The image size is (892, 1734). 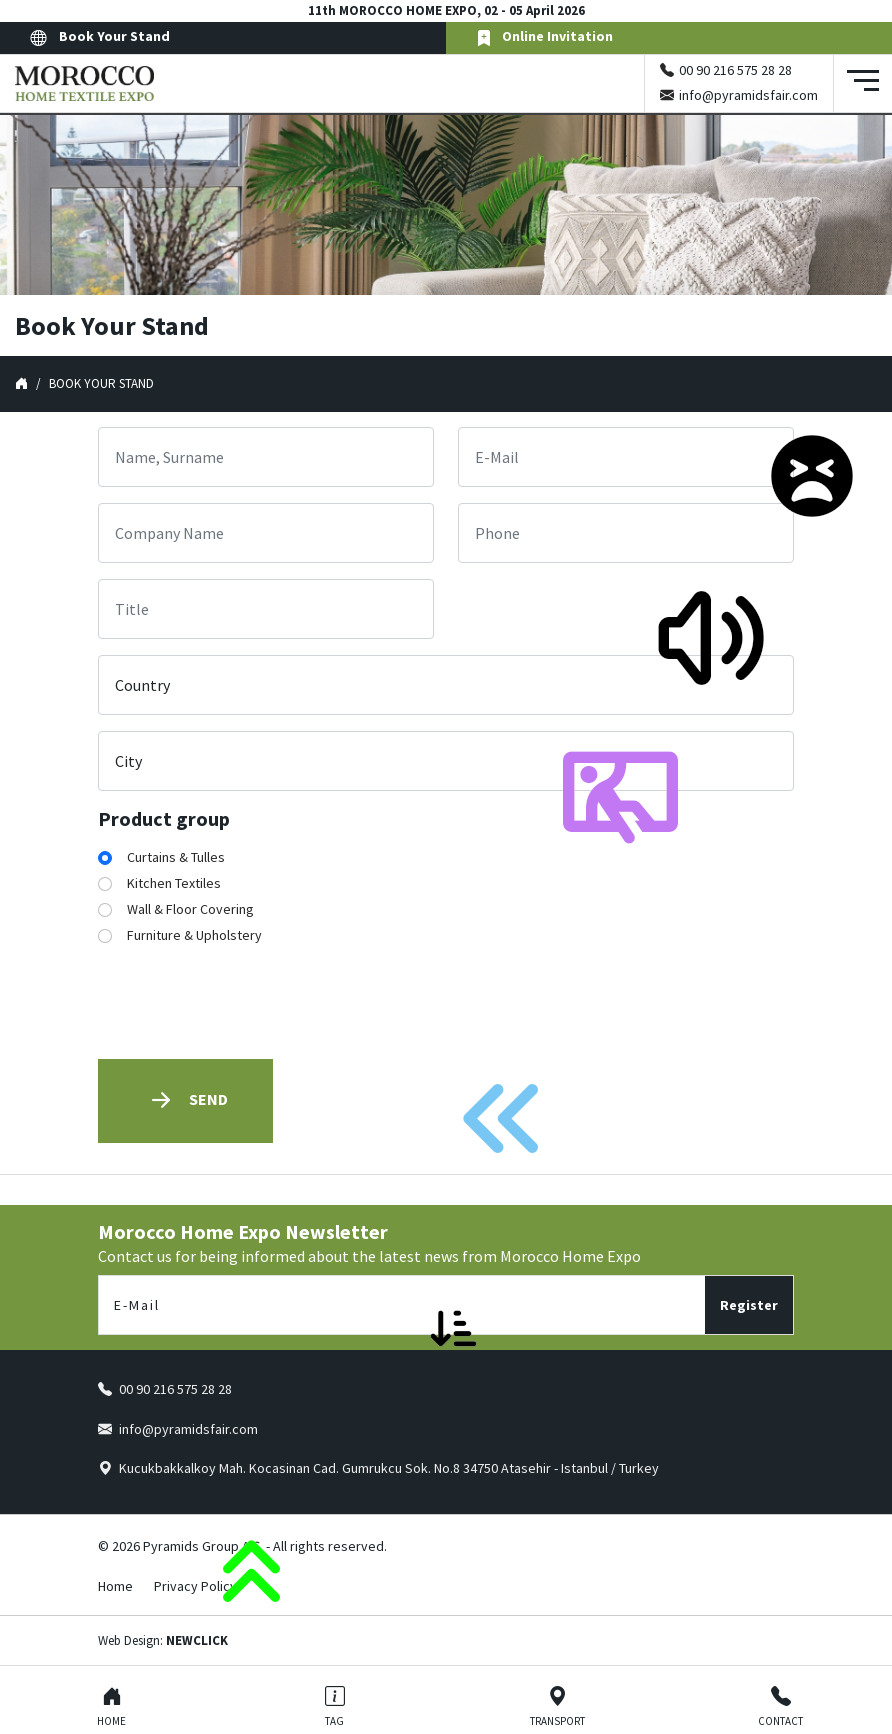 What do you see at coordinates (620, 797) in the screenshot?
I see `emergency exit or escape route` at bounding box center [620, 797].